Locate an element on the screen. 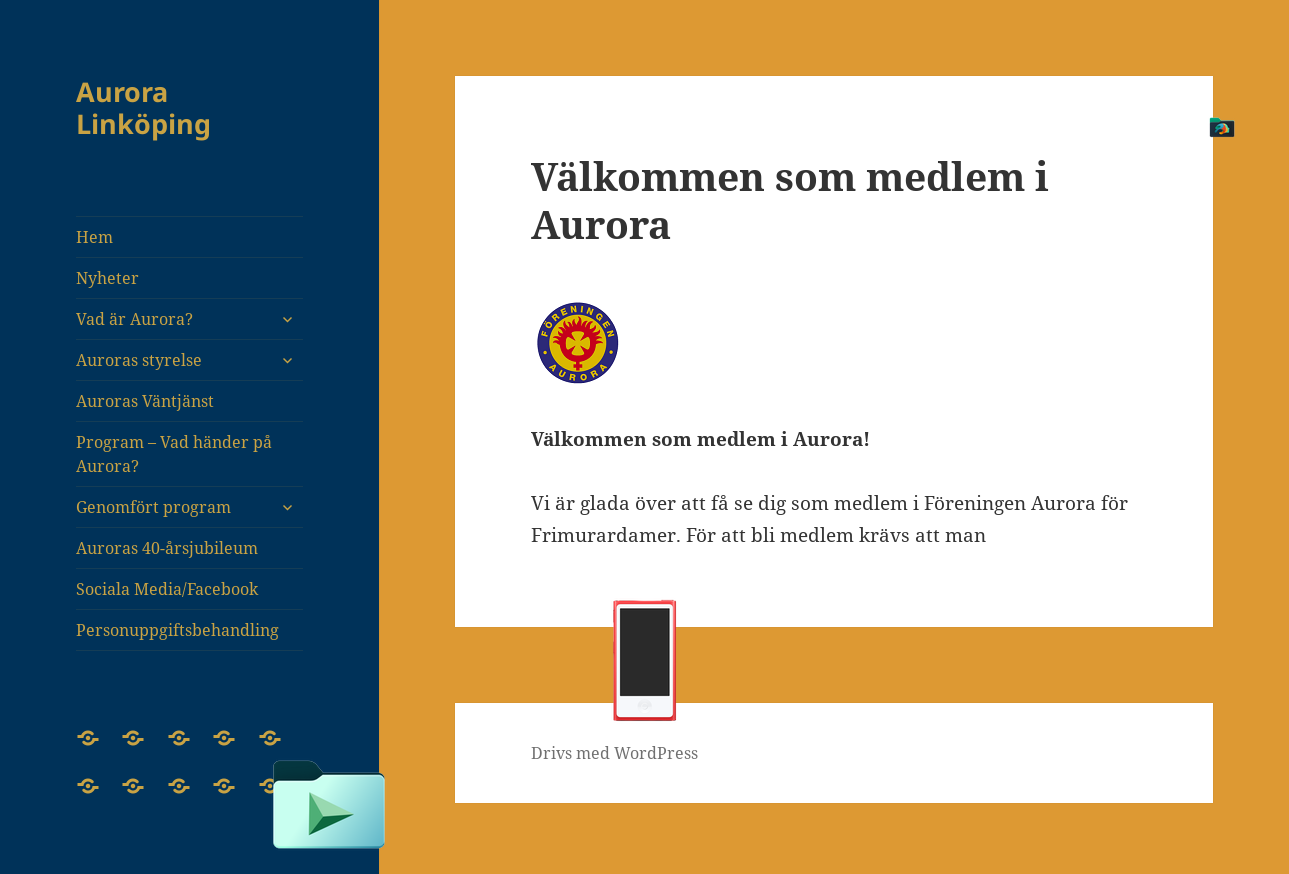  iPod nano device in red is located at coordinates (644, 660).